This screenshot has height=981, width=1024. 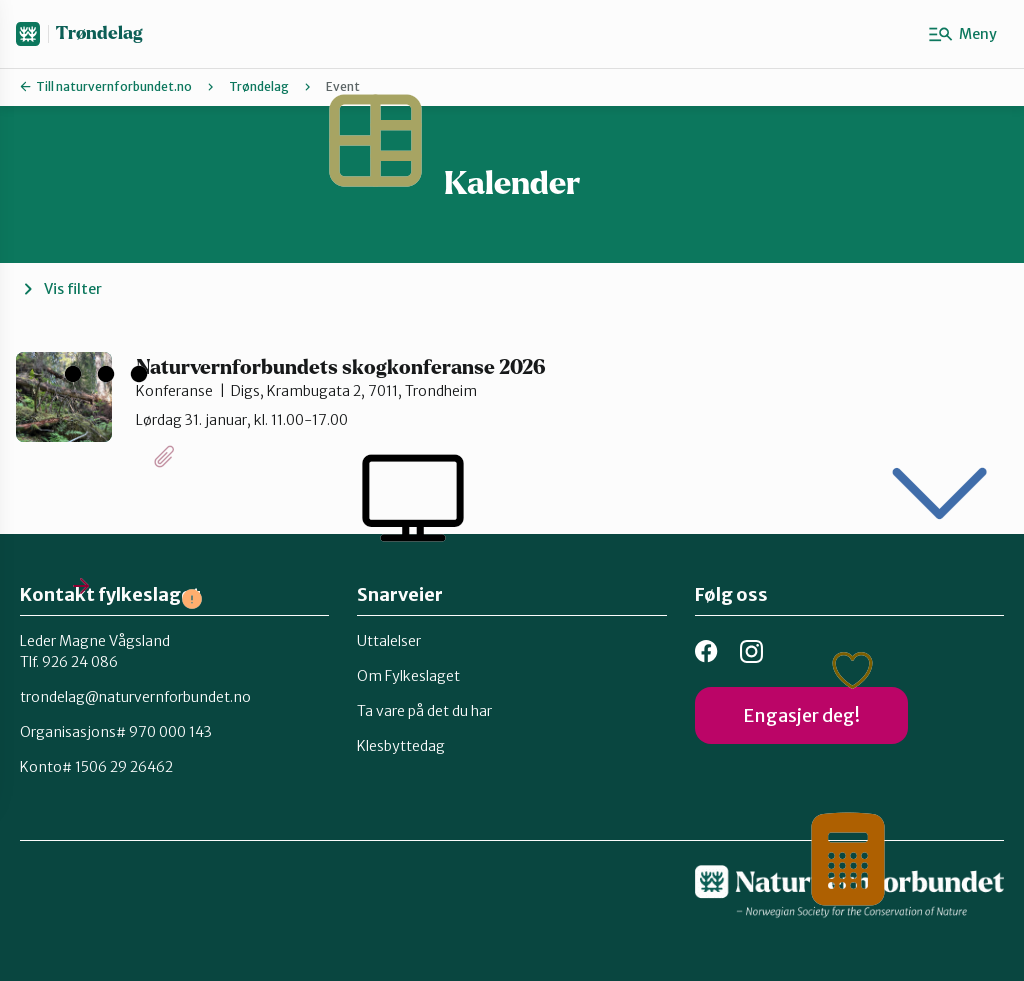 I want to click on open the calculator app, so click(x=848, y=859).